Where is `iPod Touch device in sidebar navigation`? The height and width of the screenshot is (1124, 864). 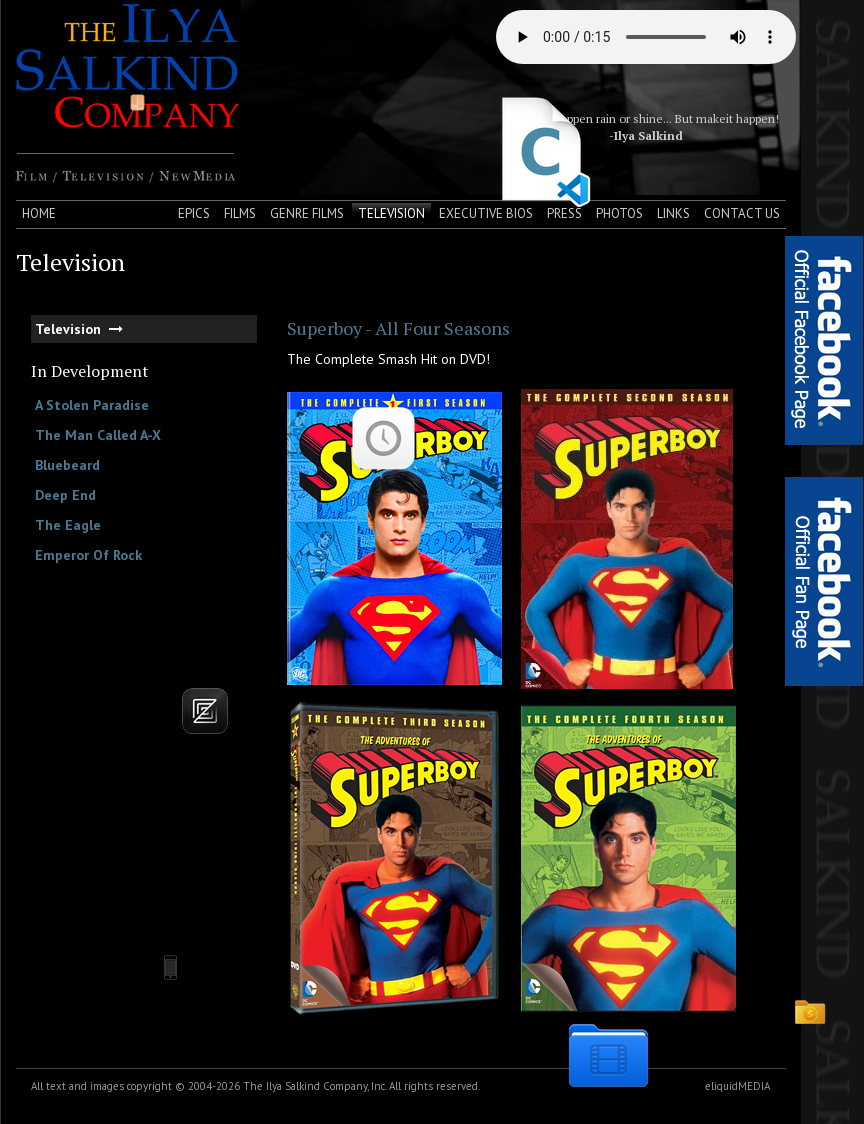 iPod Touch device in sidebar navigation is located at coordinates (170, 967).